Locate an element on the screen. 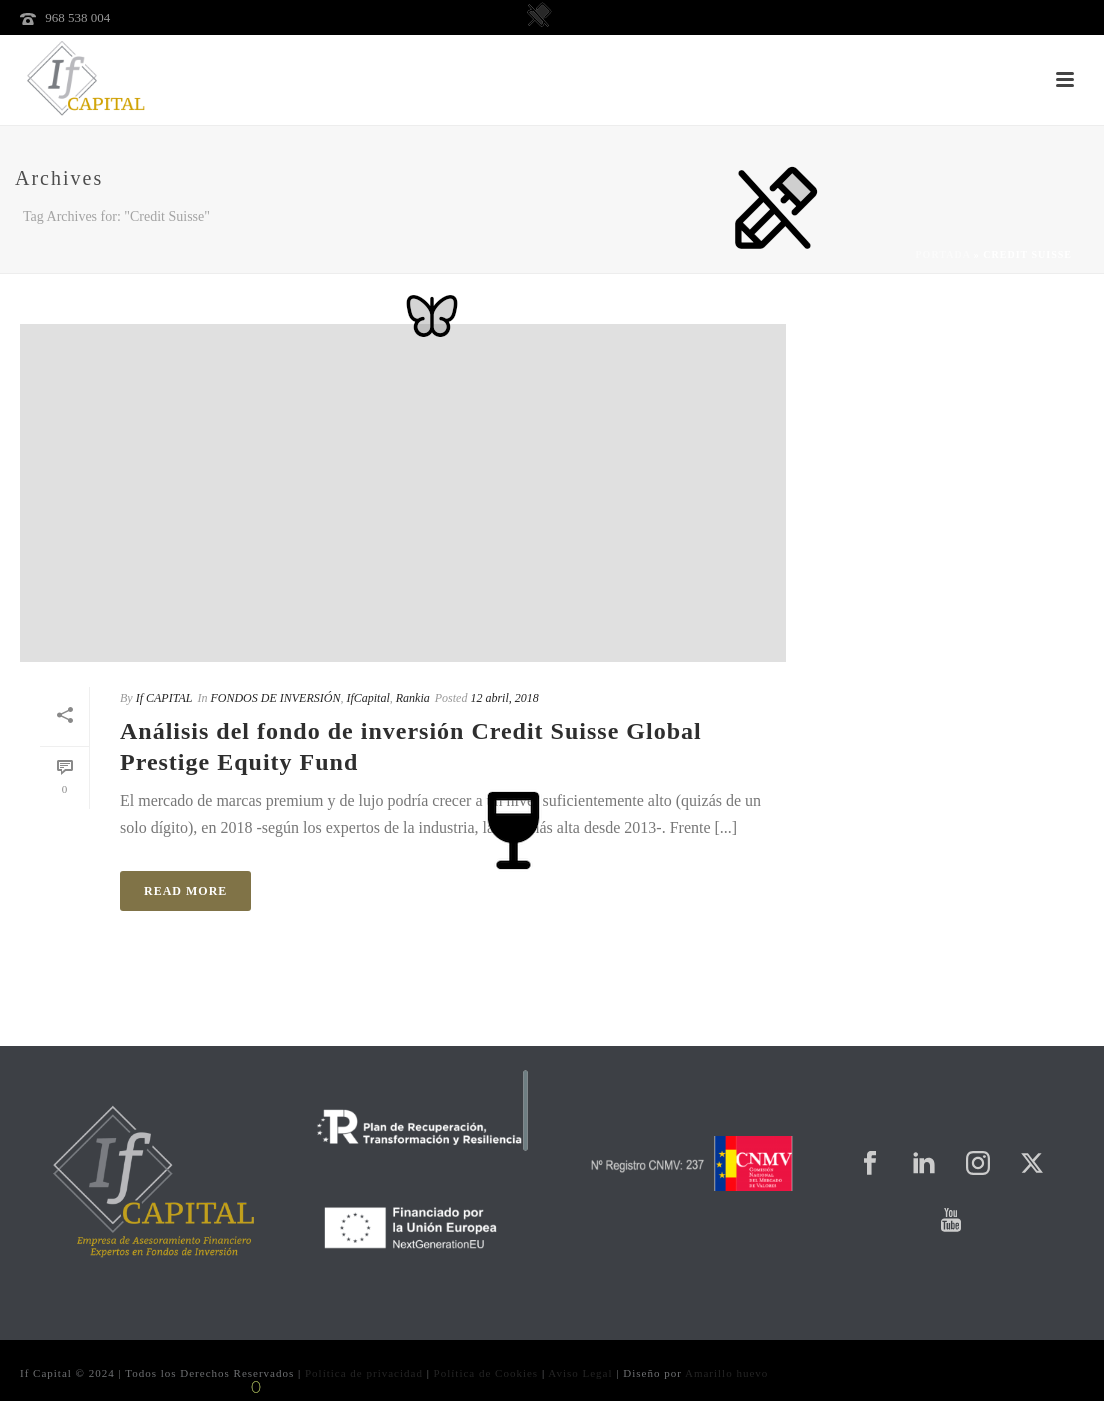  editing is disabled or unavailable is located at coordinates (774, 209).